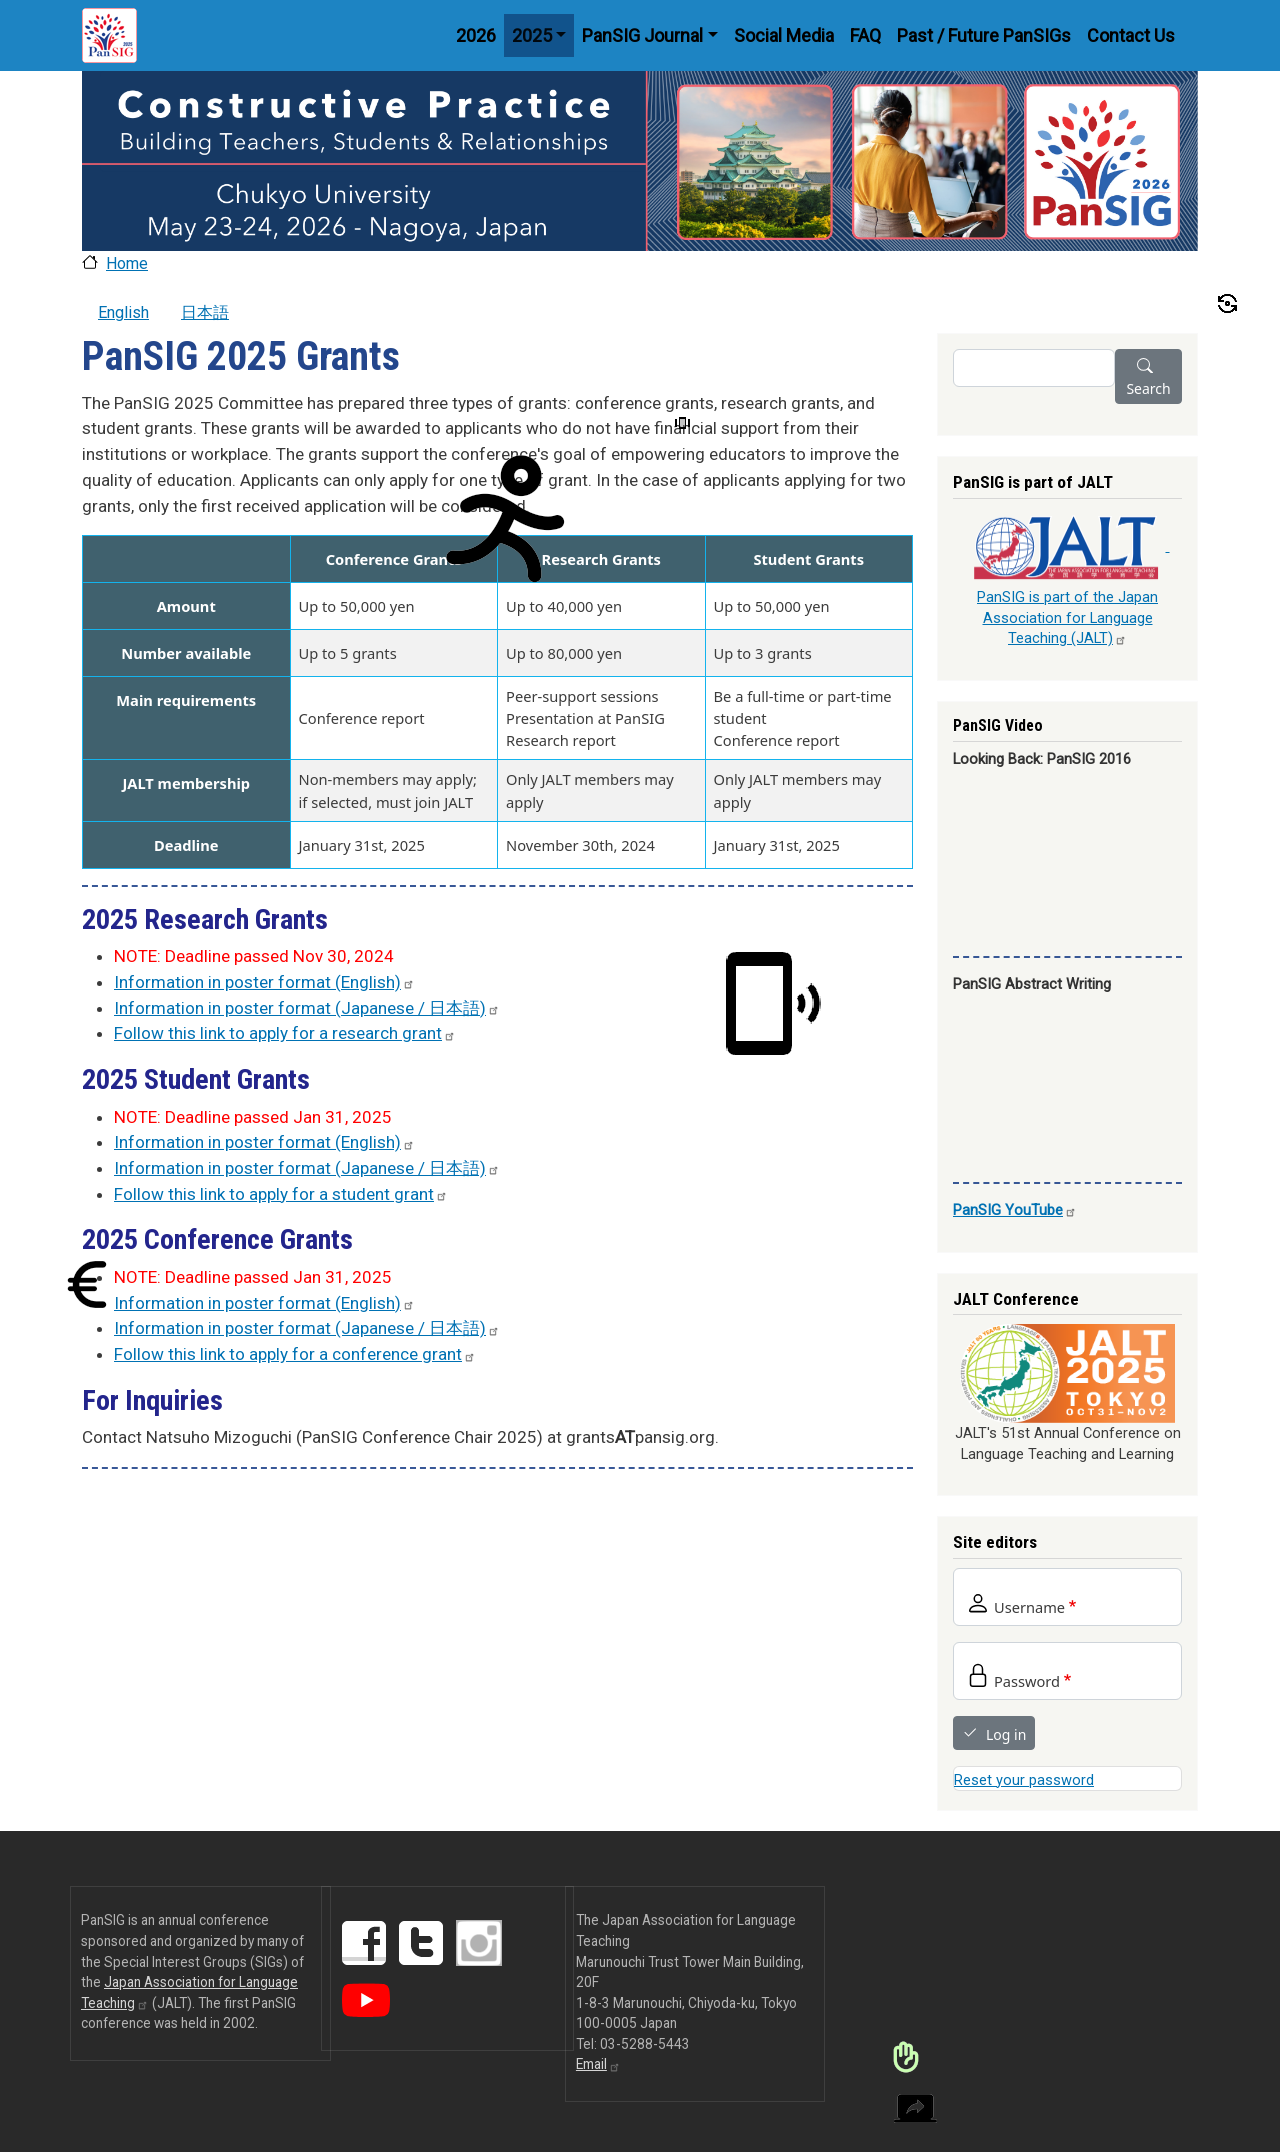 The height and width of the screenshot is (2152, 1280). I want to click on incoming call or notification on mobile device, so click(773, 1003).